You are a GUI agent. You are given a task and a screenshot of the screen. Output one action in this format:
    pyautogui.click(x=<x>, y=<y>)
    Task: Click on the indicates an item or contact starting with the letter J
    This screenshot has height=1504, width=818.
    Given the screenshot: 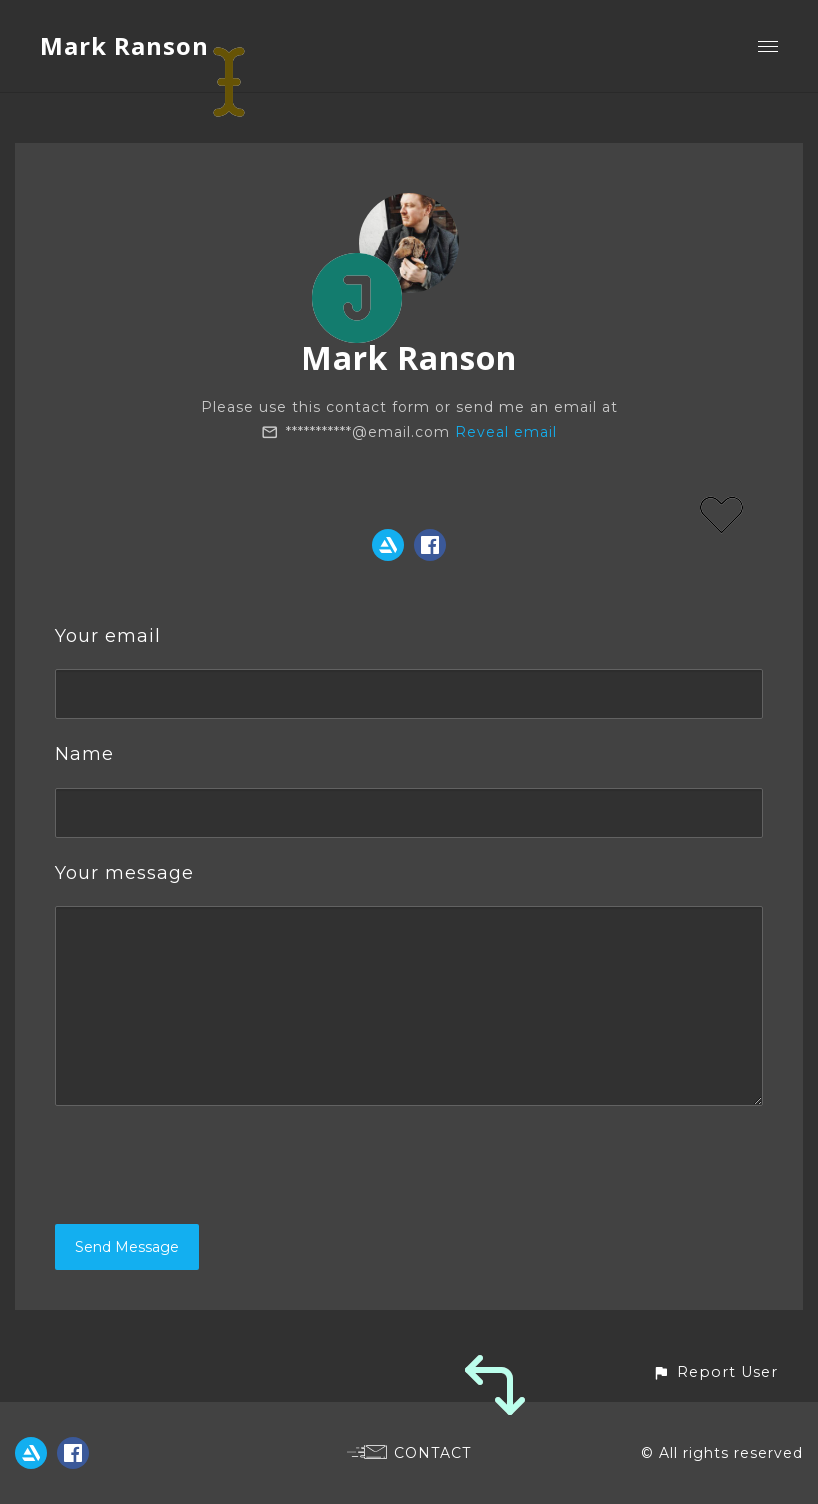 What is the action you would take?
    pyautogui.click(x=357, y=298)
    